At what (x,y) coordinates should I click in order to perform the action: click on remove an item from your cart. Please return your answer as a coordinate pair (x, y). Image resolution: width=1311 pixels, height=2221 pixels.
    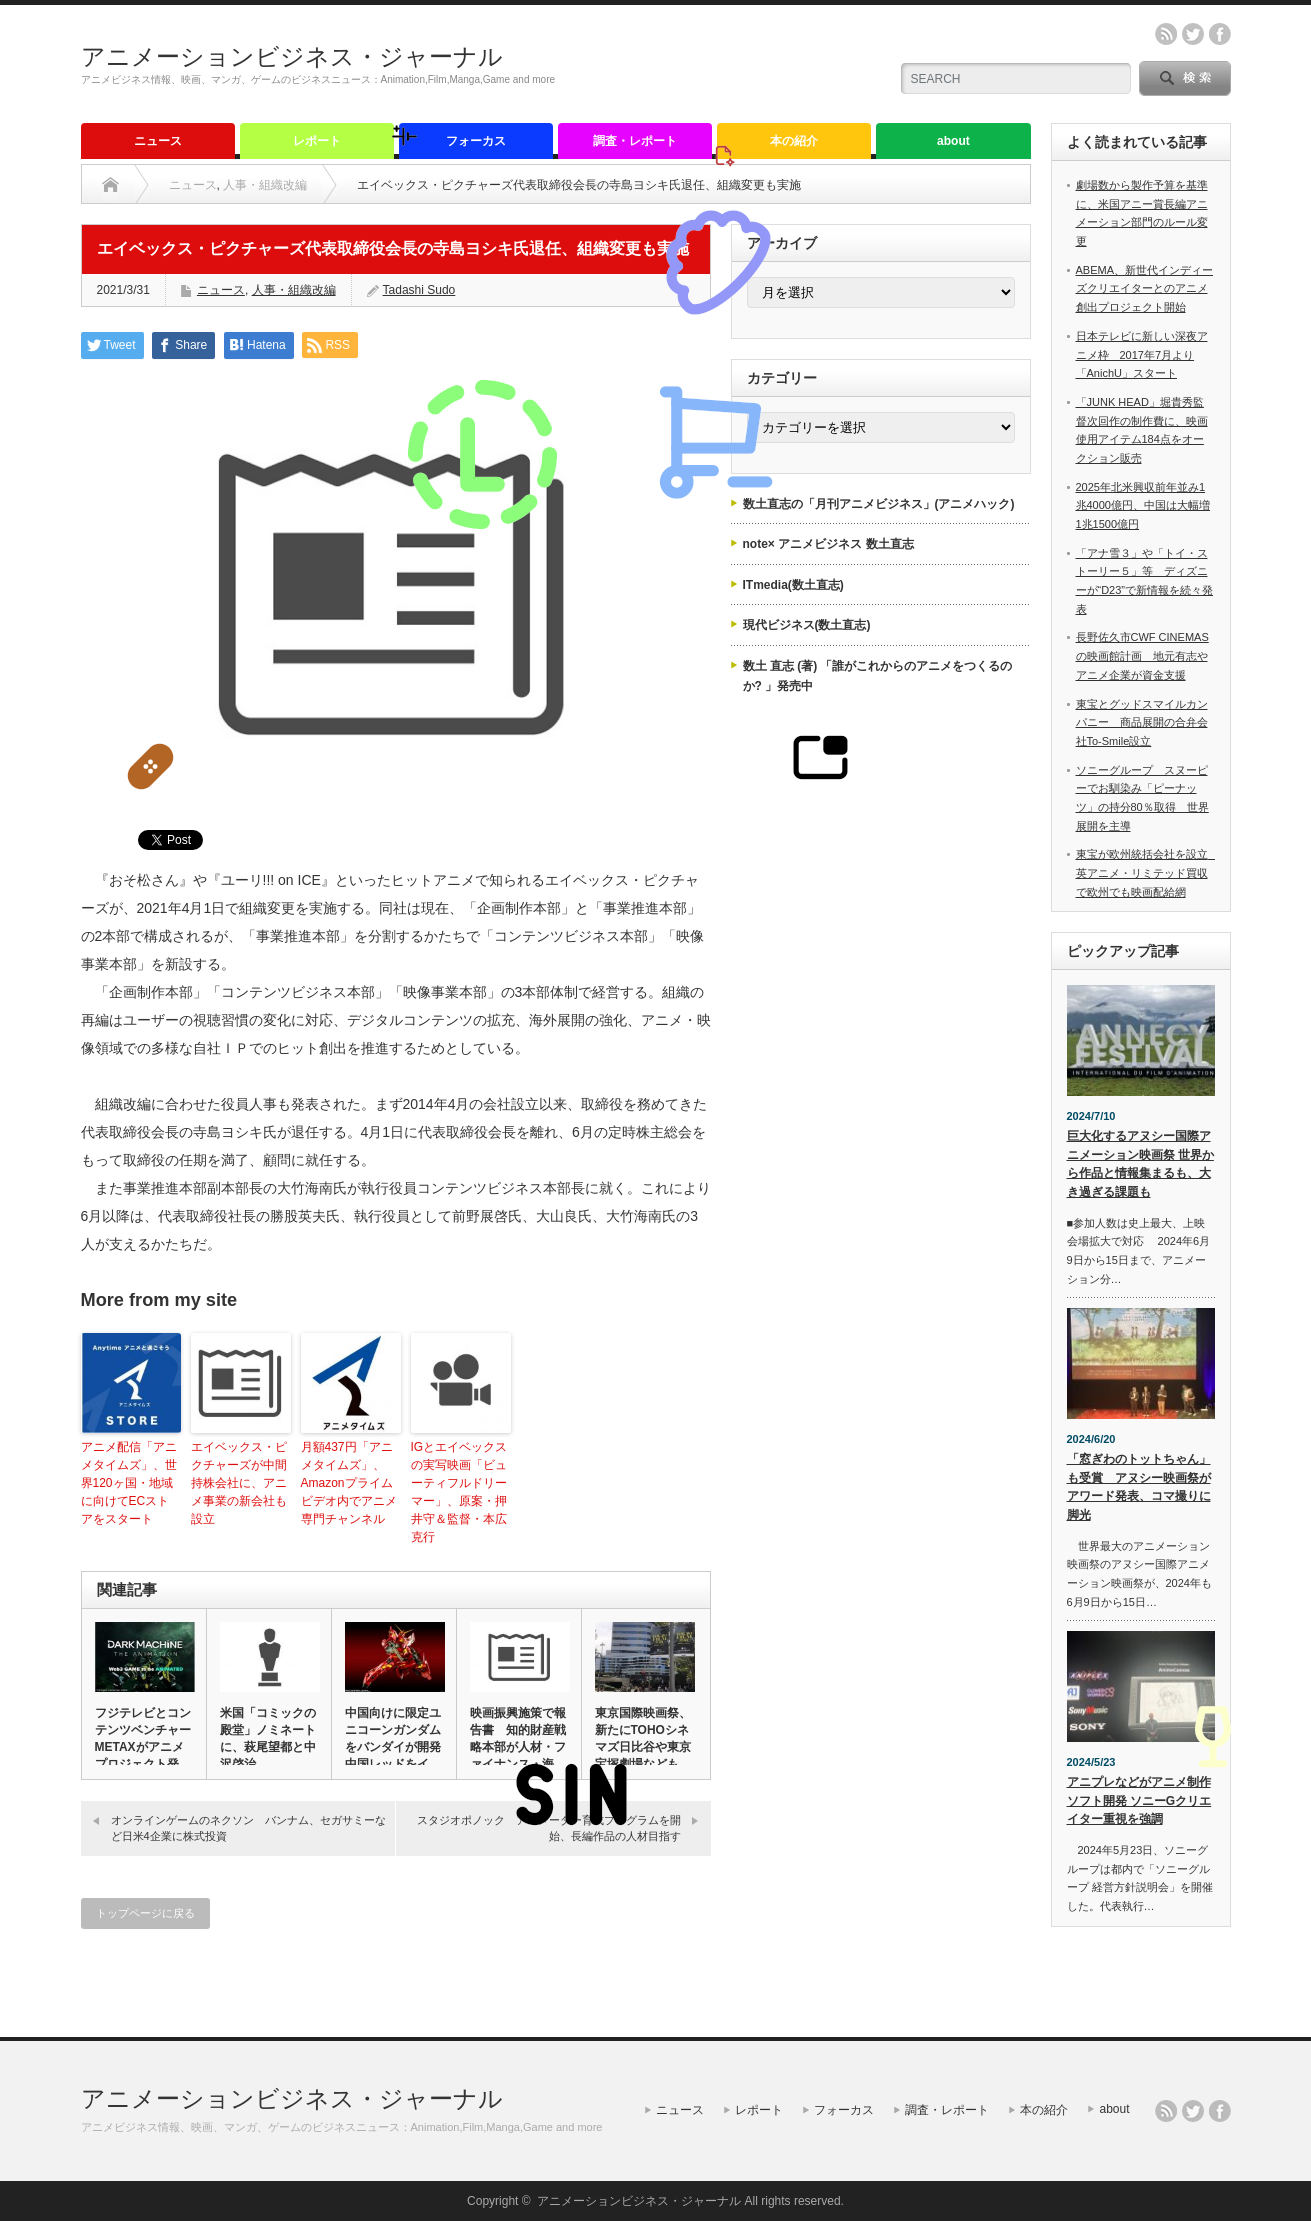
    Looking at the image, I should click on (710, 442).